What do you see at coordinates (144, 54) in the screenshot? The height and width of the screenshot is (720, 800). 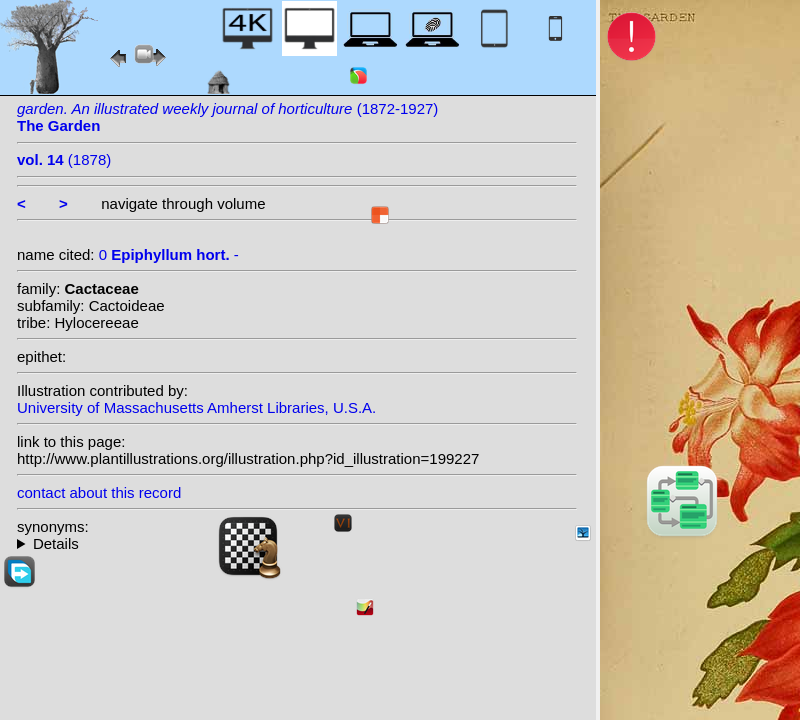 I see `open FaceTime to start a video call` at bounding box center [144, 54].